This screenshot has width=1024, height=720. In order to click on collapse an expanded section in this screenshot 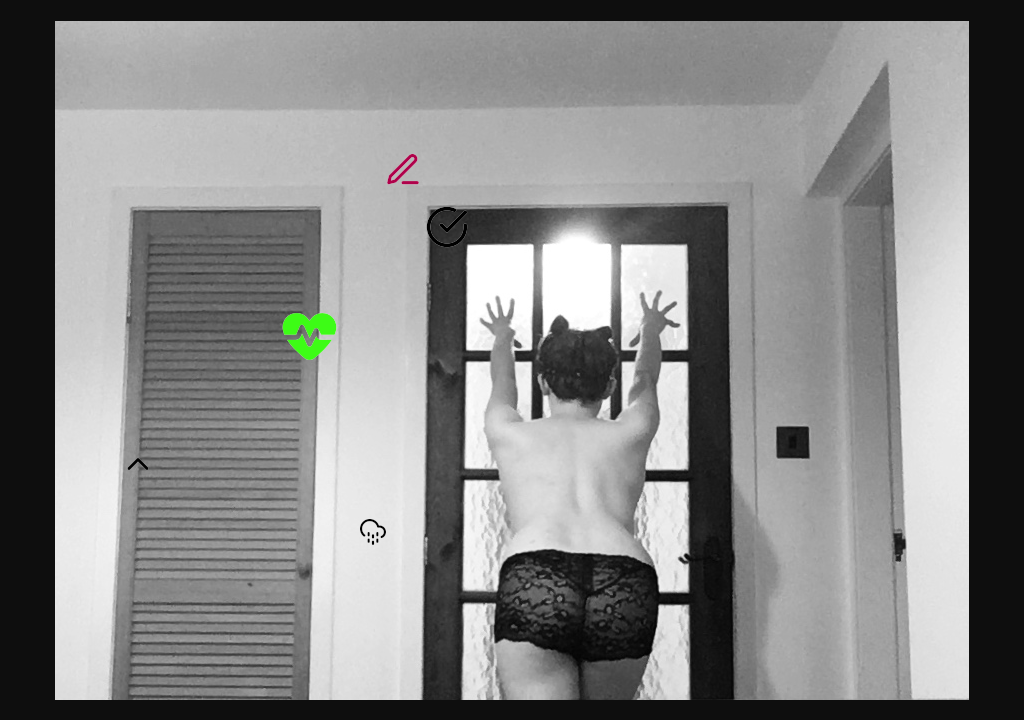, I will do `click(138, 464)`.